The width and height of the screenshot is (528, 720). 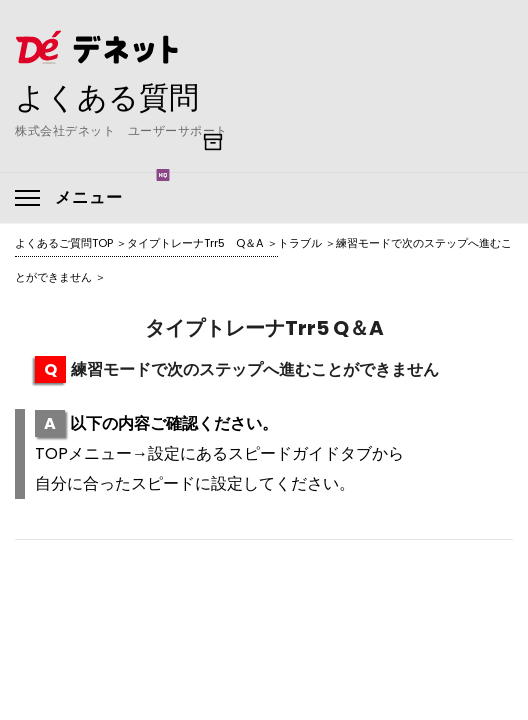 What do you see at coordinates (213, 142) in the screenshot?
I see `archive this item` at bounding box center [213, 142].